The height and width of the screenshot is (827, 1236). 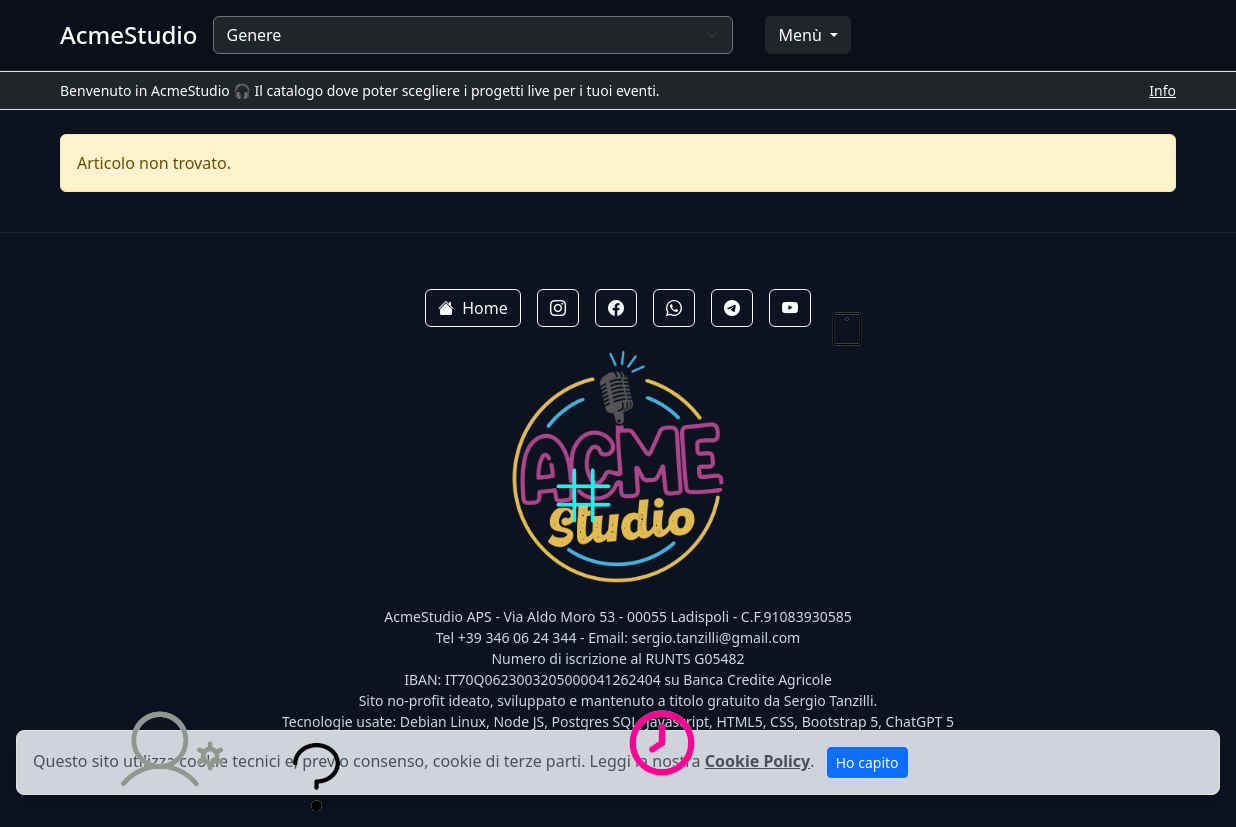 What do you see at coordinates (847, 329) in the screenshot?
I see `tablet device with front-facing camera` at bounding box center [847, 329].